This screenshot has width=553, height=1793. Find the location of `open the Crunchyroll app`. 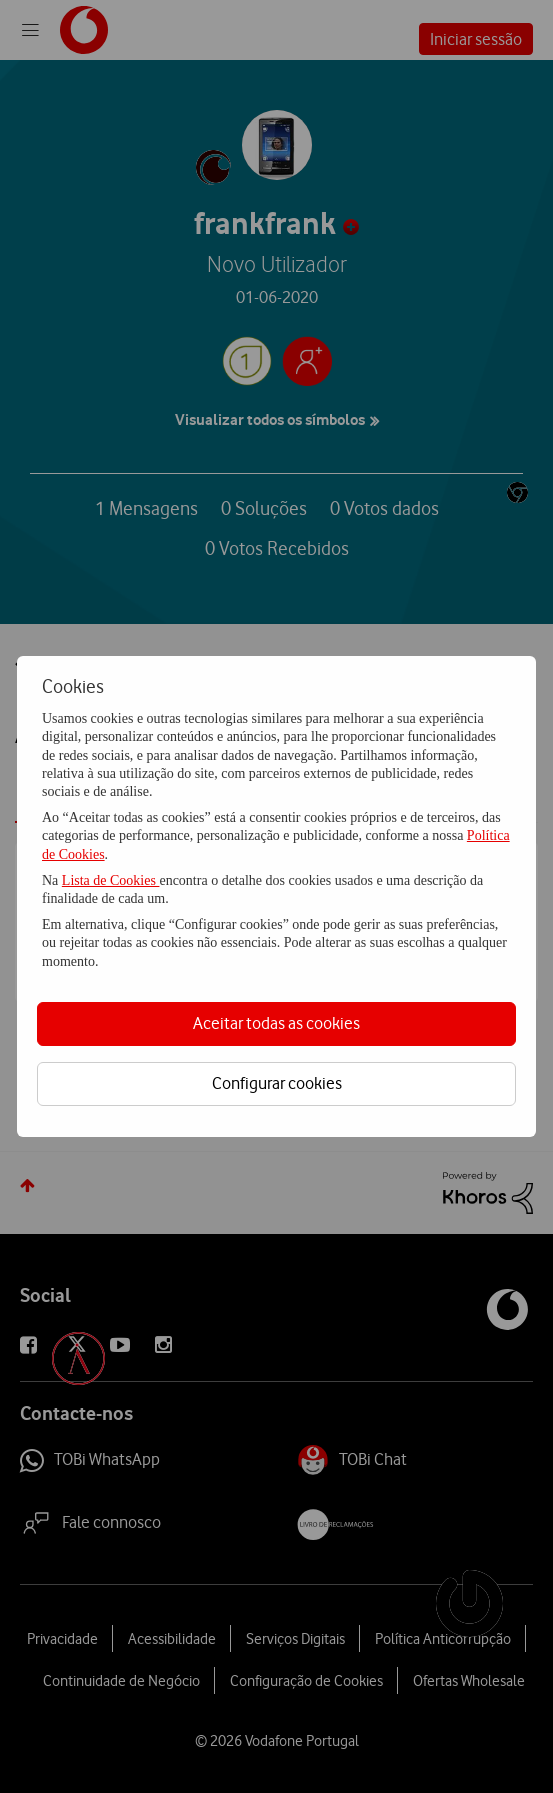

open the Crunchyroll app is located at coordinates (213, 167).